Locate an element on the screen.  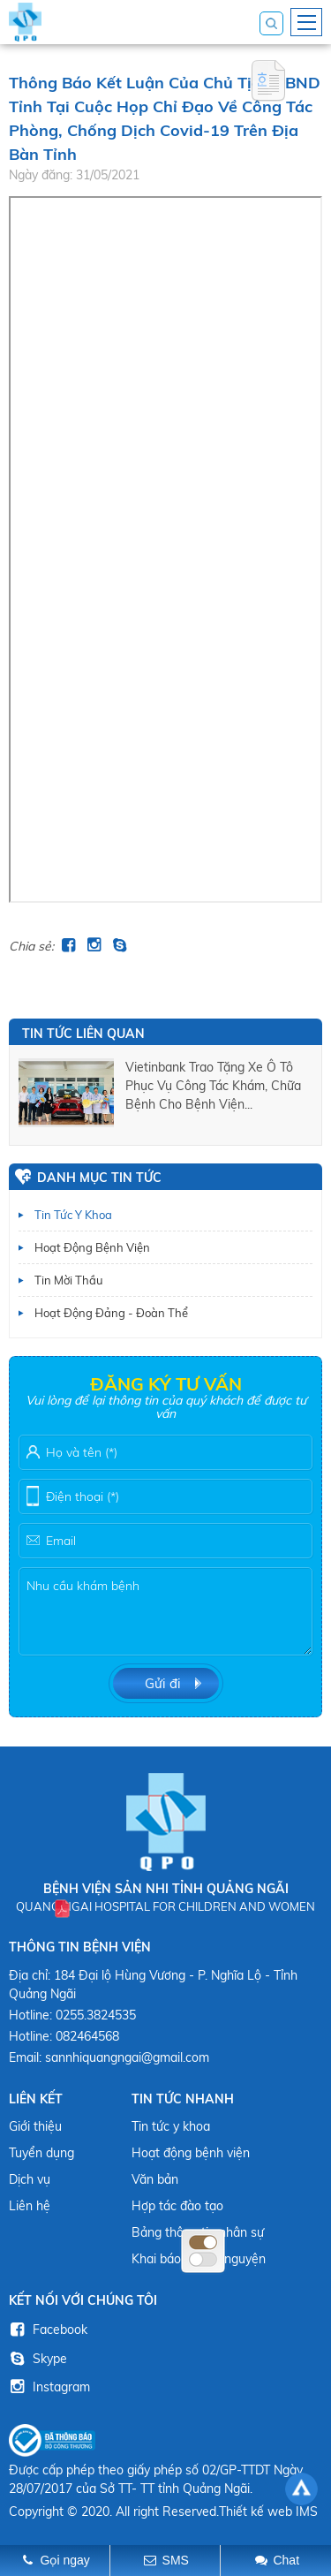
hancom hangul word processor document file is located at coordinates (268, 80).